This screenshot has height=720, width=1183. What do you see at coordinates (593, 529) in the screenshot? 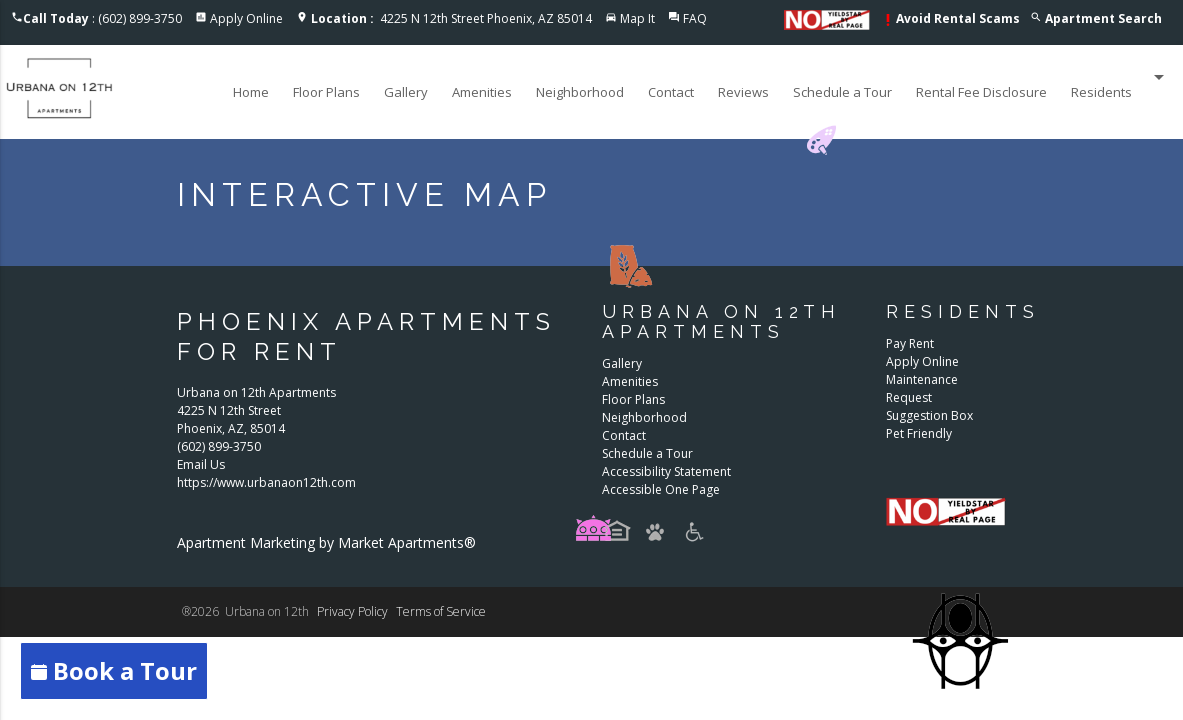
I see `select gaul or celtic warrior class` at bounding box center [593, 529].